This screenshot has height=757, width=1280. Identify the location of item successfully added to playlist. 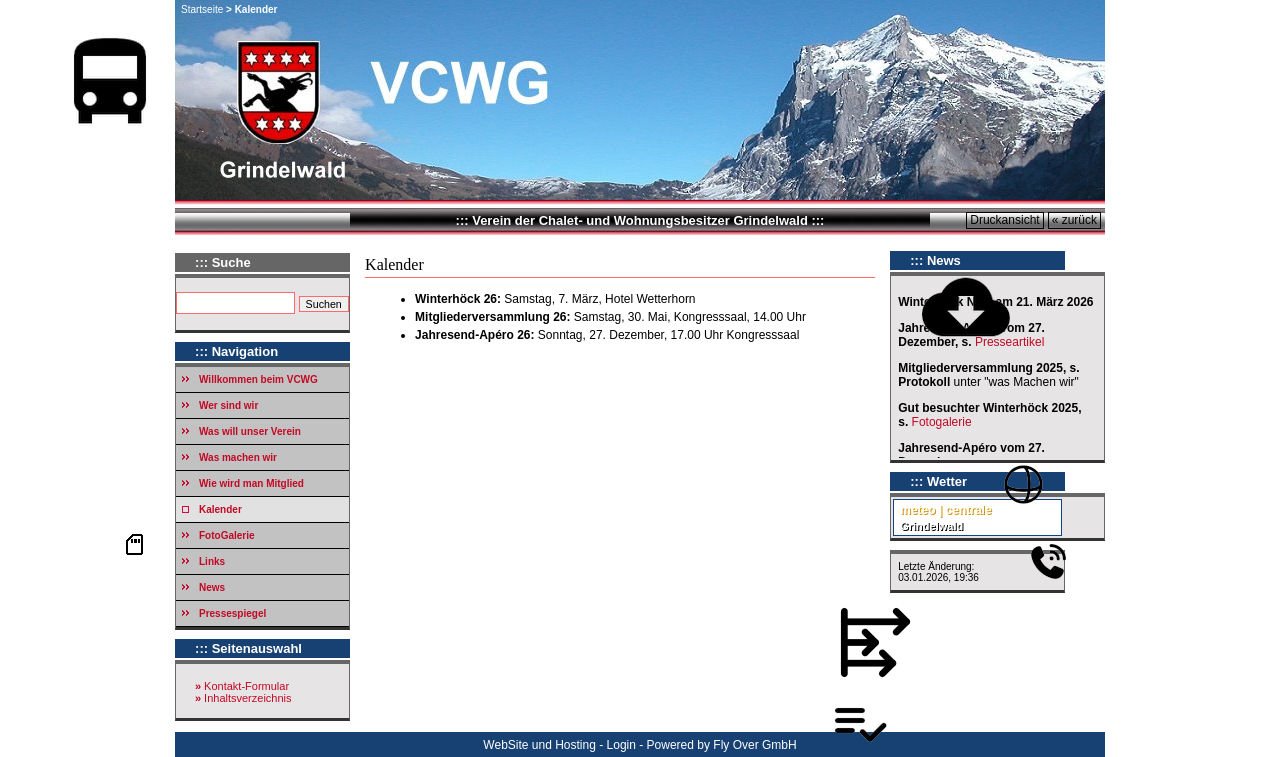
(860, 723).